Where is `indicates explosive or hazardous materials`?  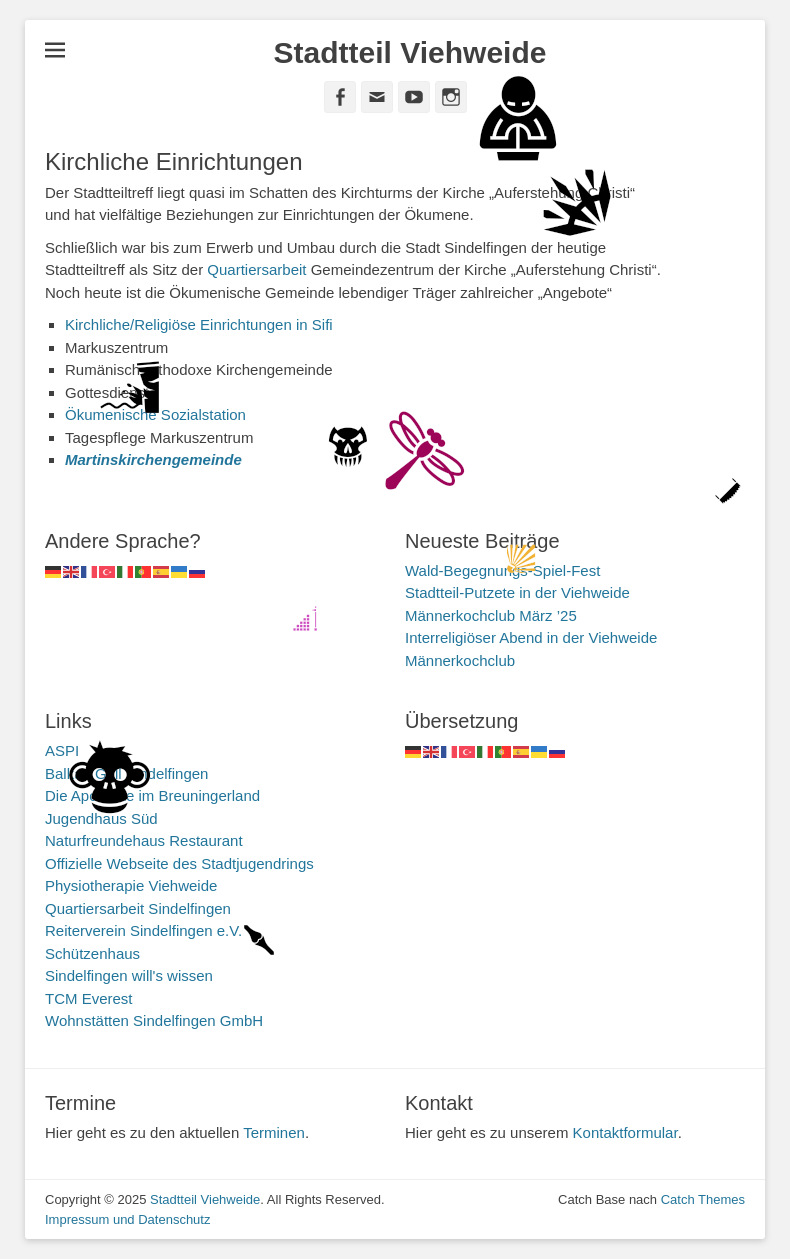 indicates explosive or hazardous materials is located at coordinates (521, 559).